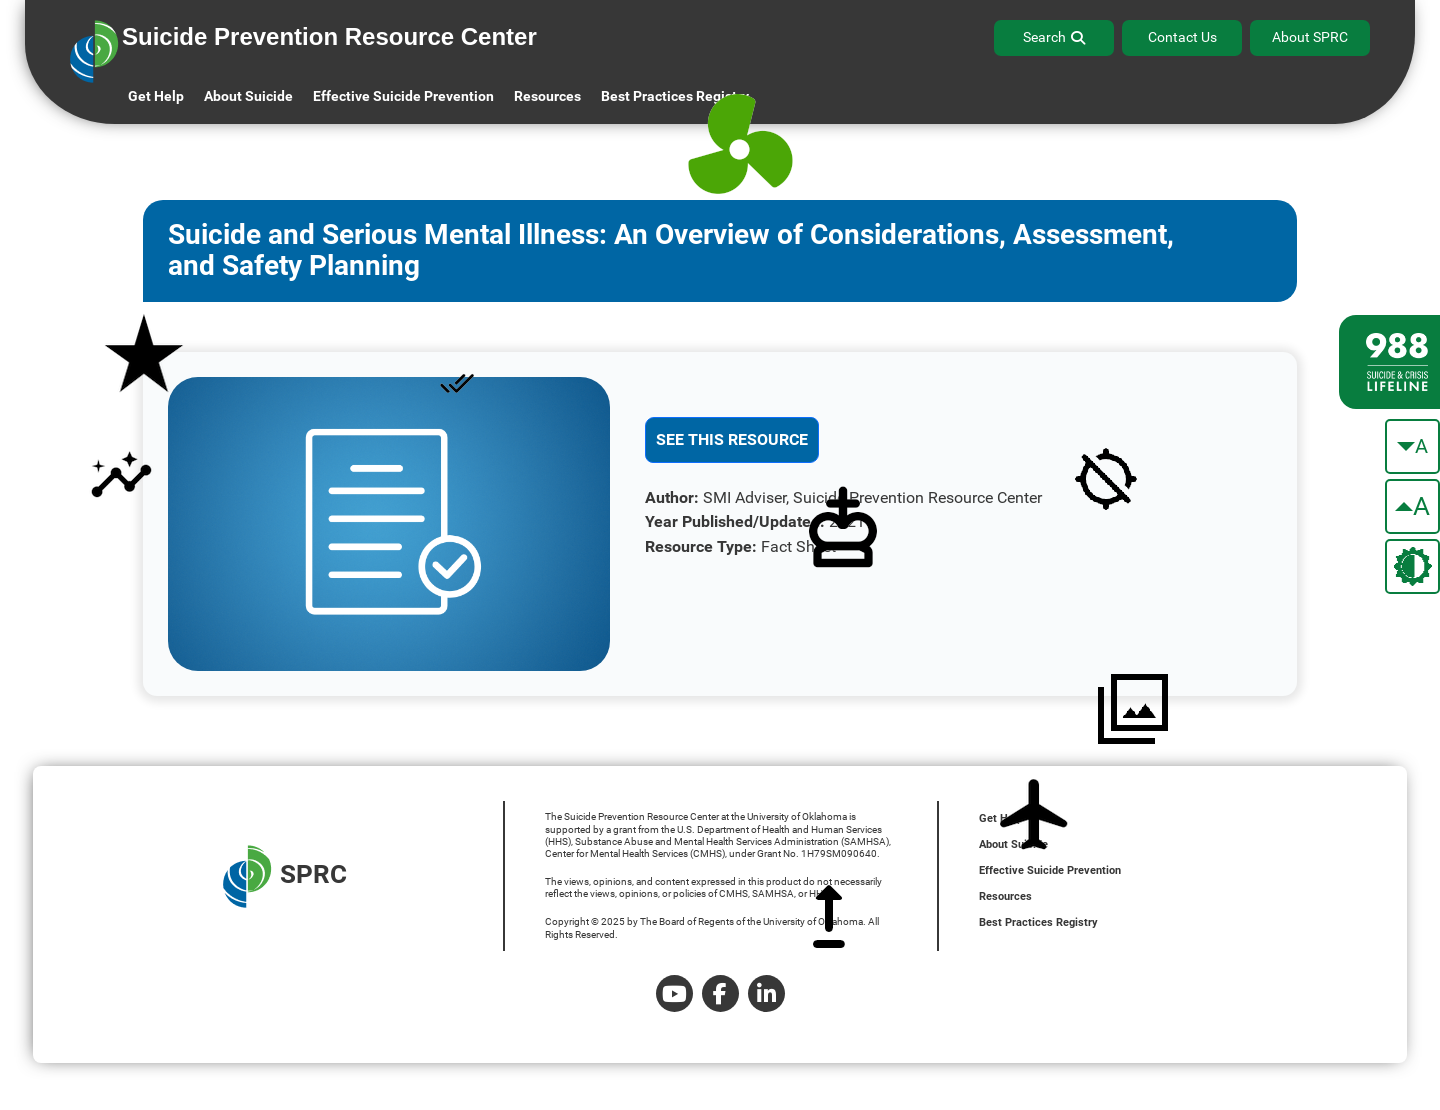 This screenshot has width=1440, height=1110. Describe the element at coordinates (829, 916) in the screenshot. I see `upgrade to a newer version` at that location.